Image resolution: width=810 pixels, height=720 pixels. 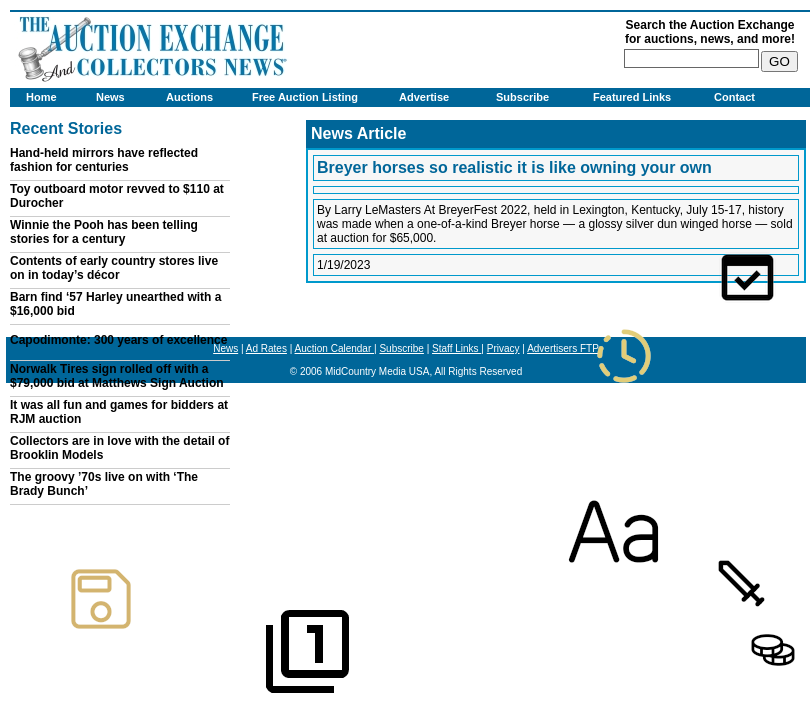 I want to click on save current file or document, so click(x=101, y=599).